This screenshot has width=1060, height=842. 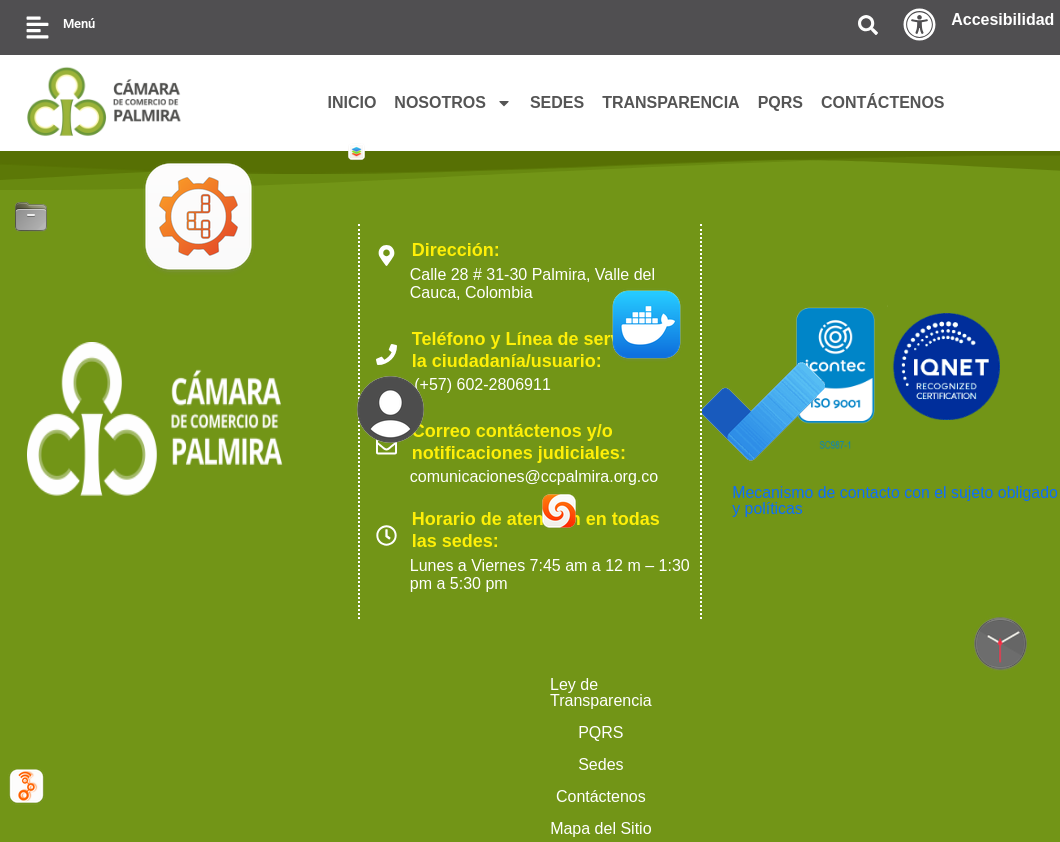 What do you see at coordinates (198, 216) in the screenshot?
I see `open btrfs assistant for managing btrfs filesystem snapshots` at bounding box center [198, 216].